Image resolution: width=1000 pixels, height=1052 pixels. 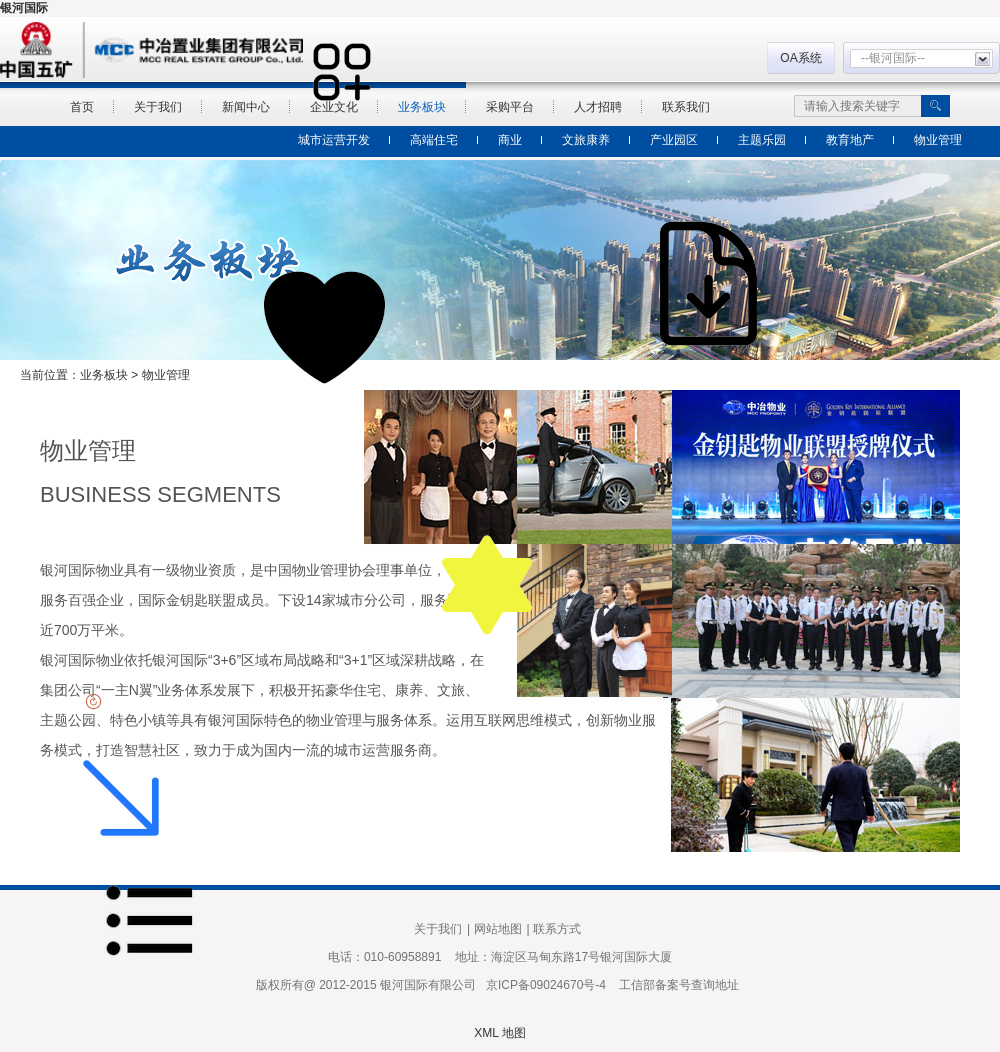 I want to click on add a new widget or module, so click(x=342, y=72).